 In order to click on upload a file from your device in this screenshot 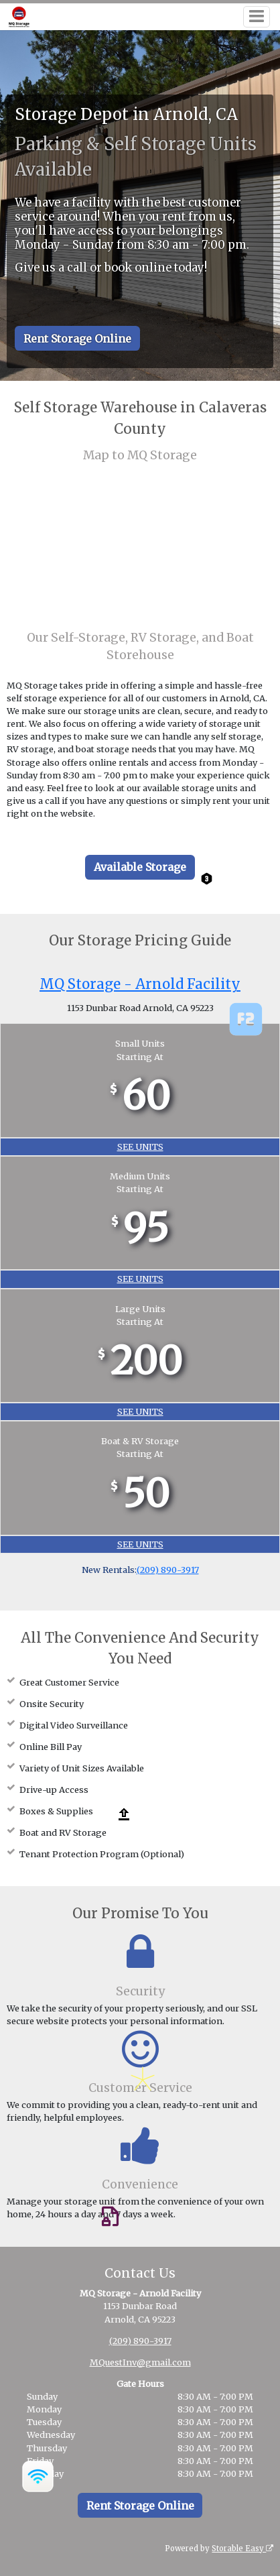, I will do `click(124, 1814)`.